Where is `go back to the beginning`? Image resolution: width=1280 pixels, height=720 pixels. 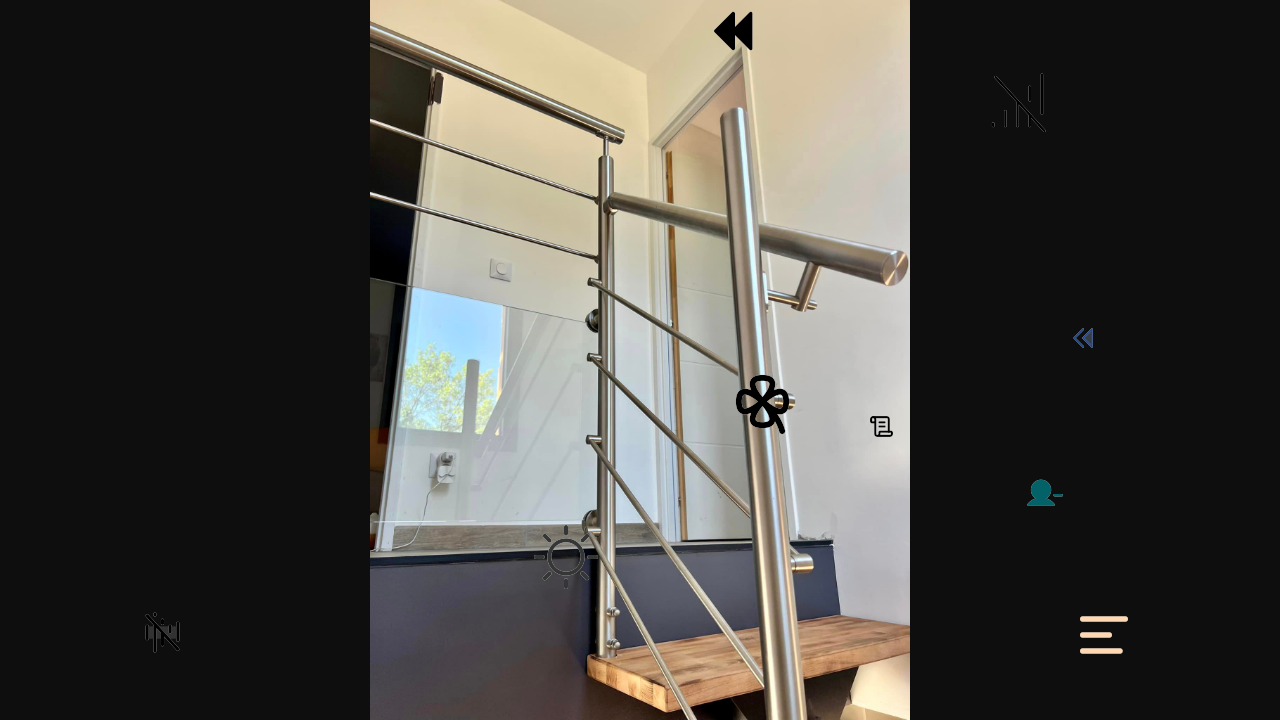 go back to the beginning is located at coordinates (1084, 338).